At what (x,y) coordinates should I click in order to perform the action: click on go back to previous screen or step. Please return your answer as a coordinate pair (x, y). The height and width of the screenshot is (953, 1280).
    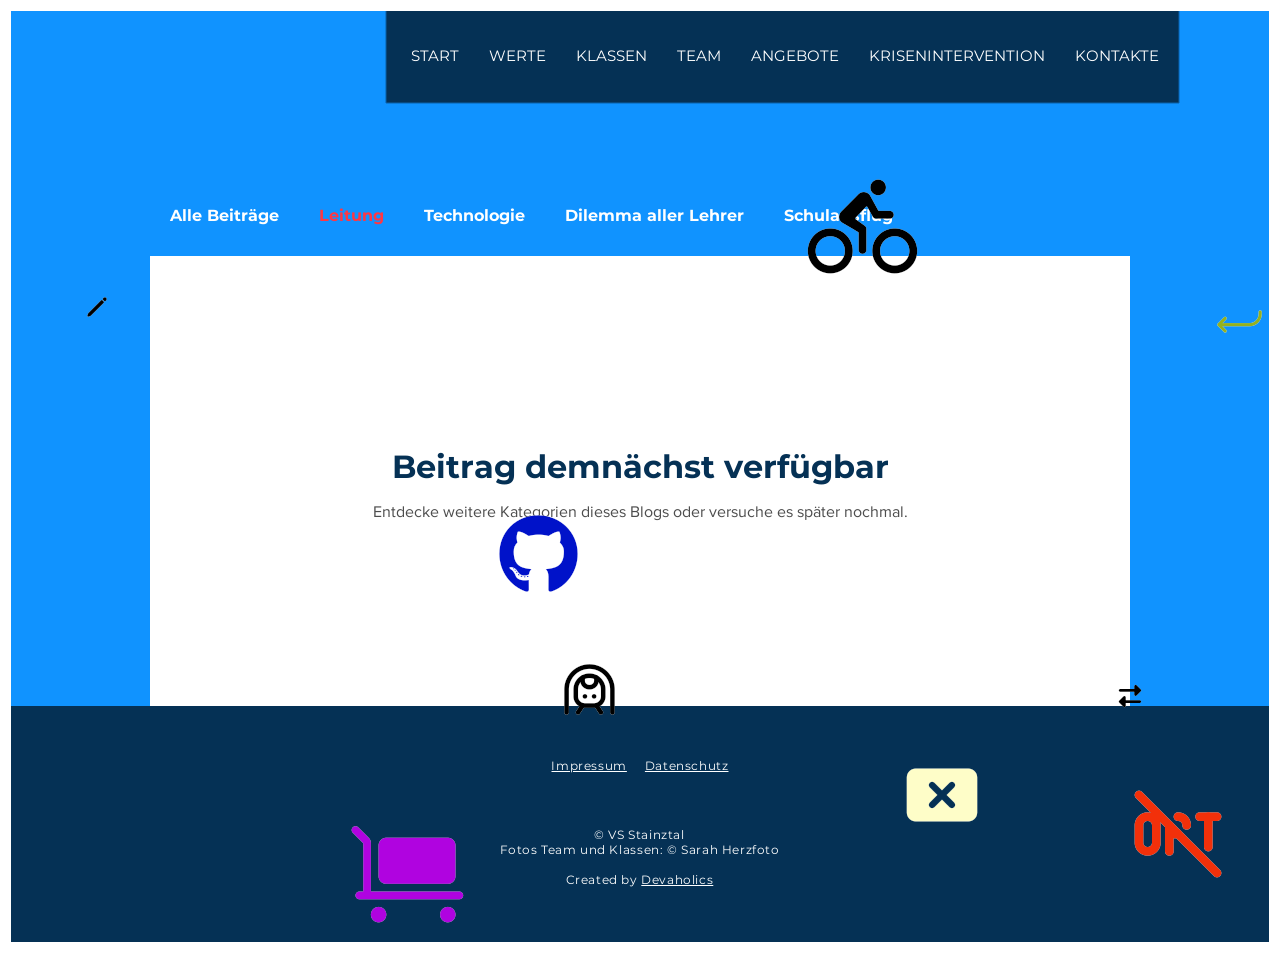
    Looking at the image, I should click on (1239, 321).